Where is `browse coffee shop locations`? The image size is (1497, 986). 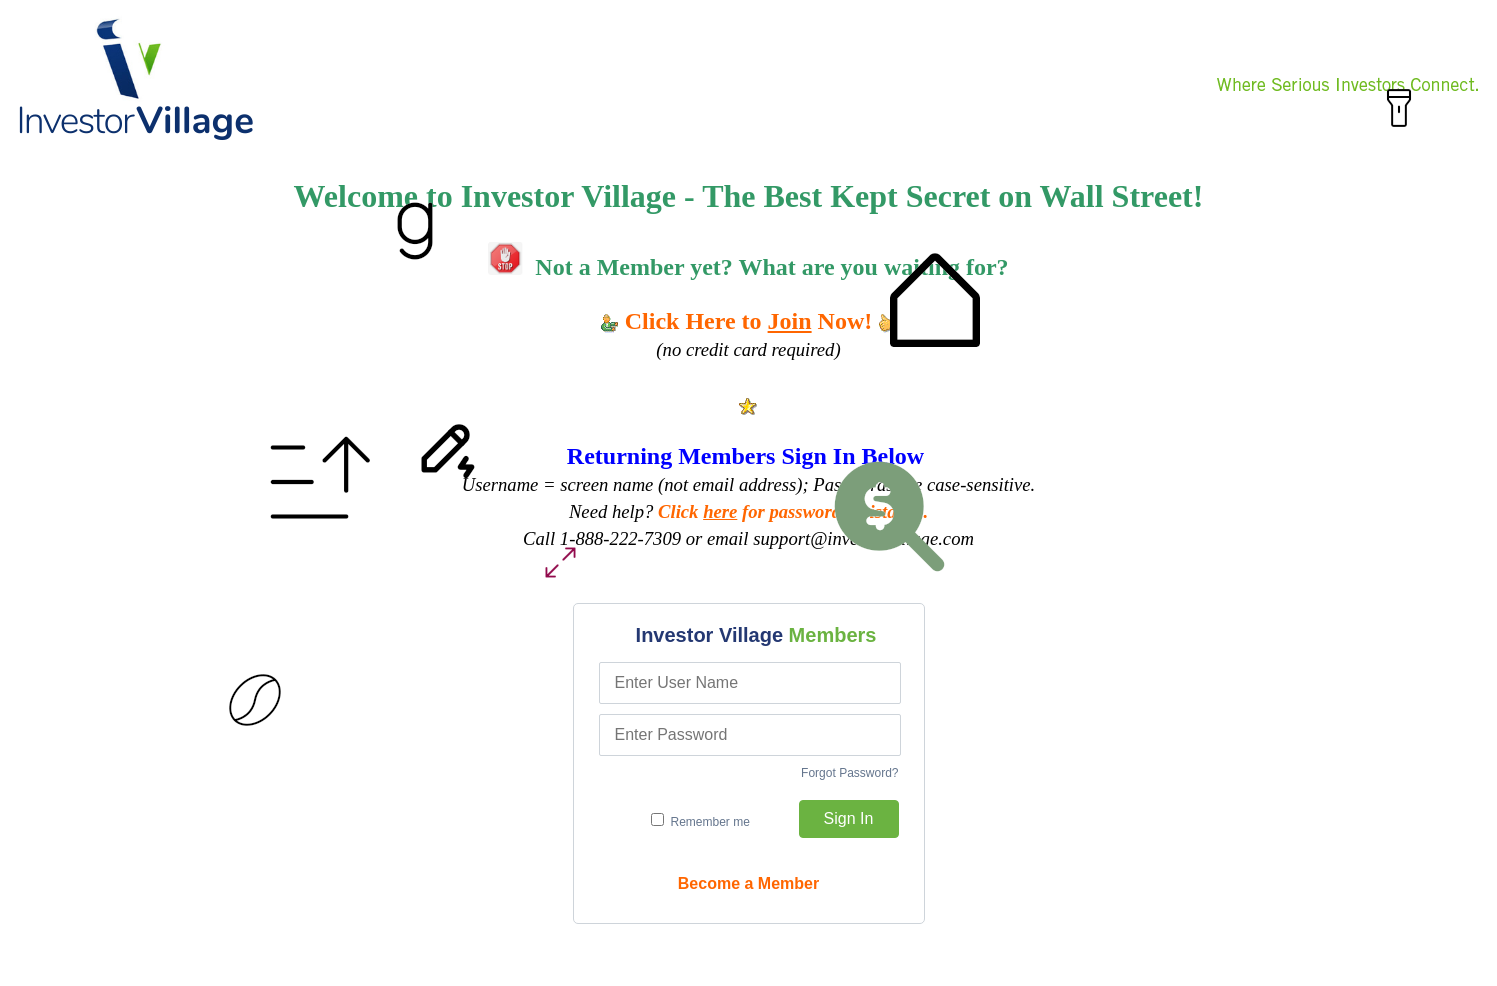
browse coffee shop locations is located at coordinates (255, 700).